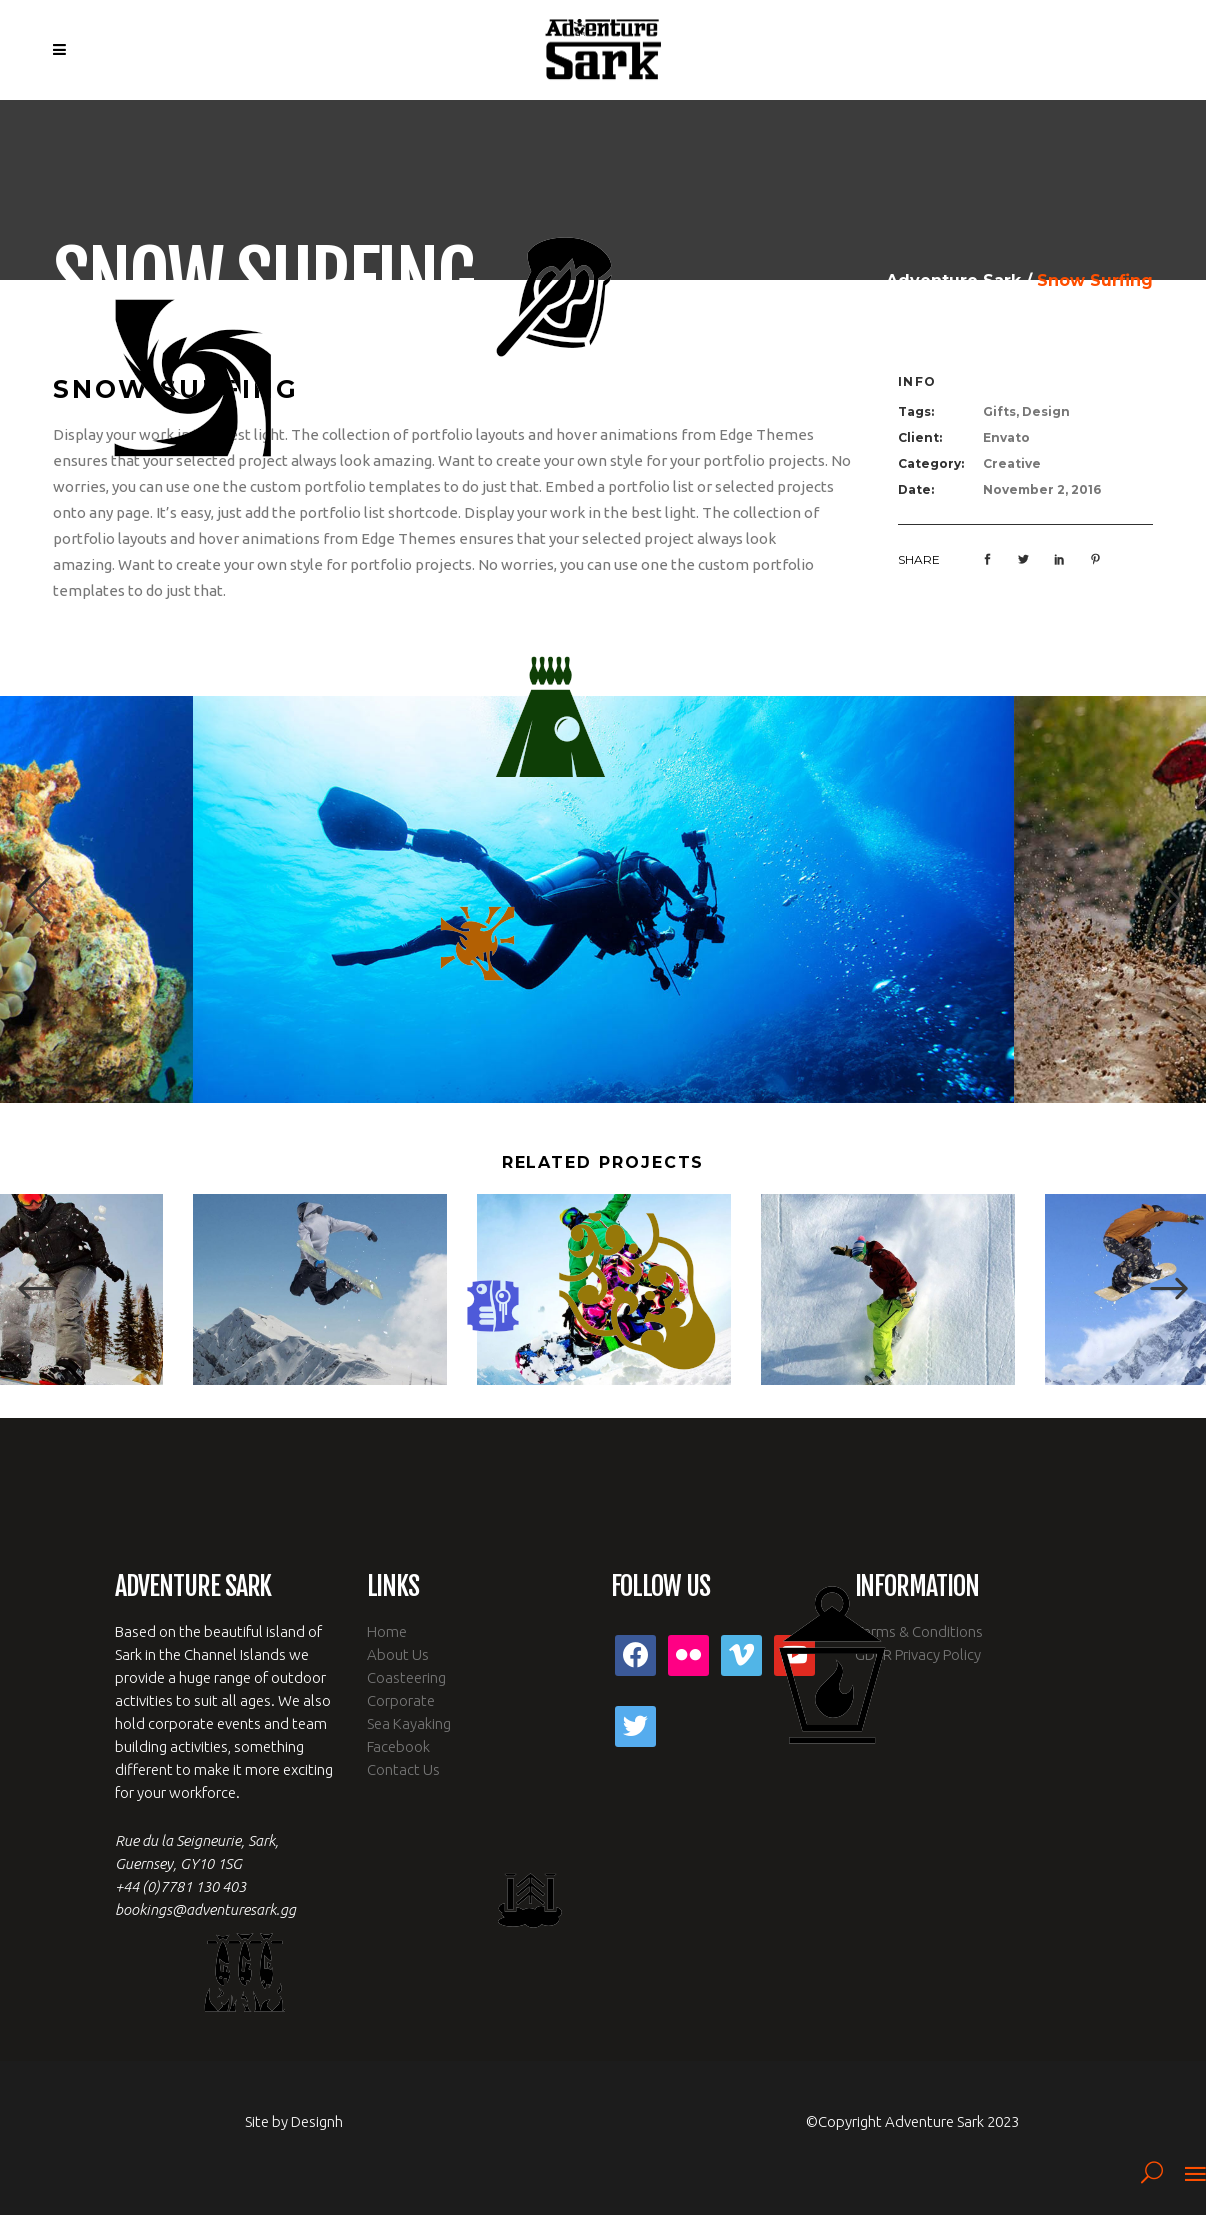 This screenshot has height=2215, width=1206. I want to click on access afterlife or celestial realm in game, so click(530, 1900).